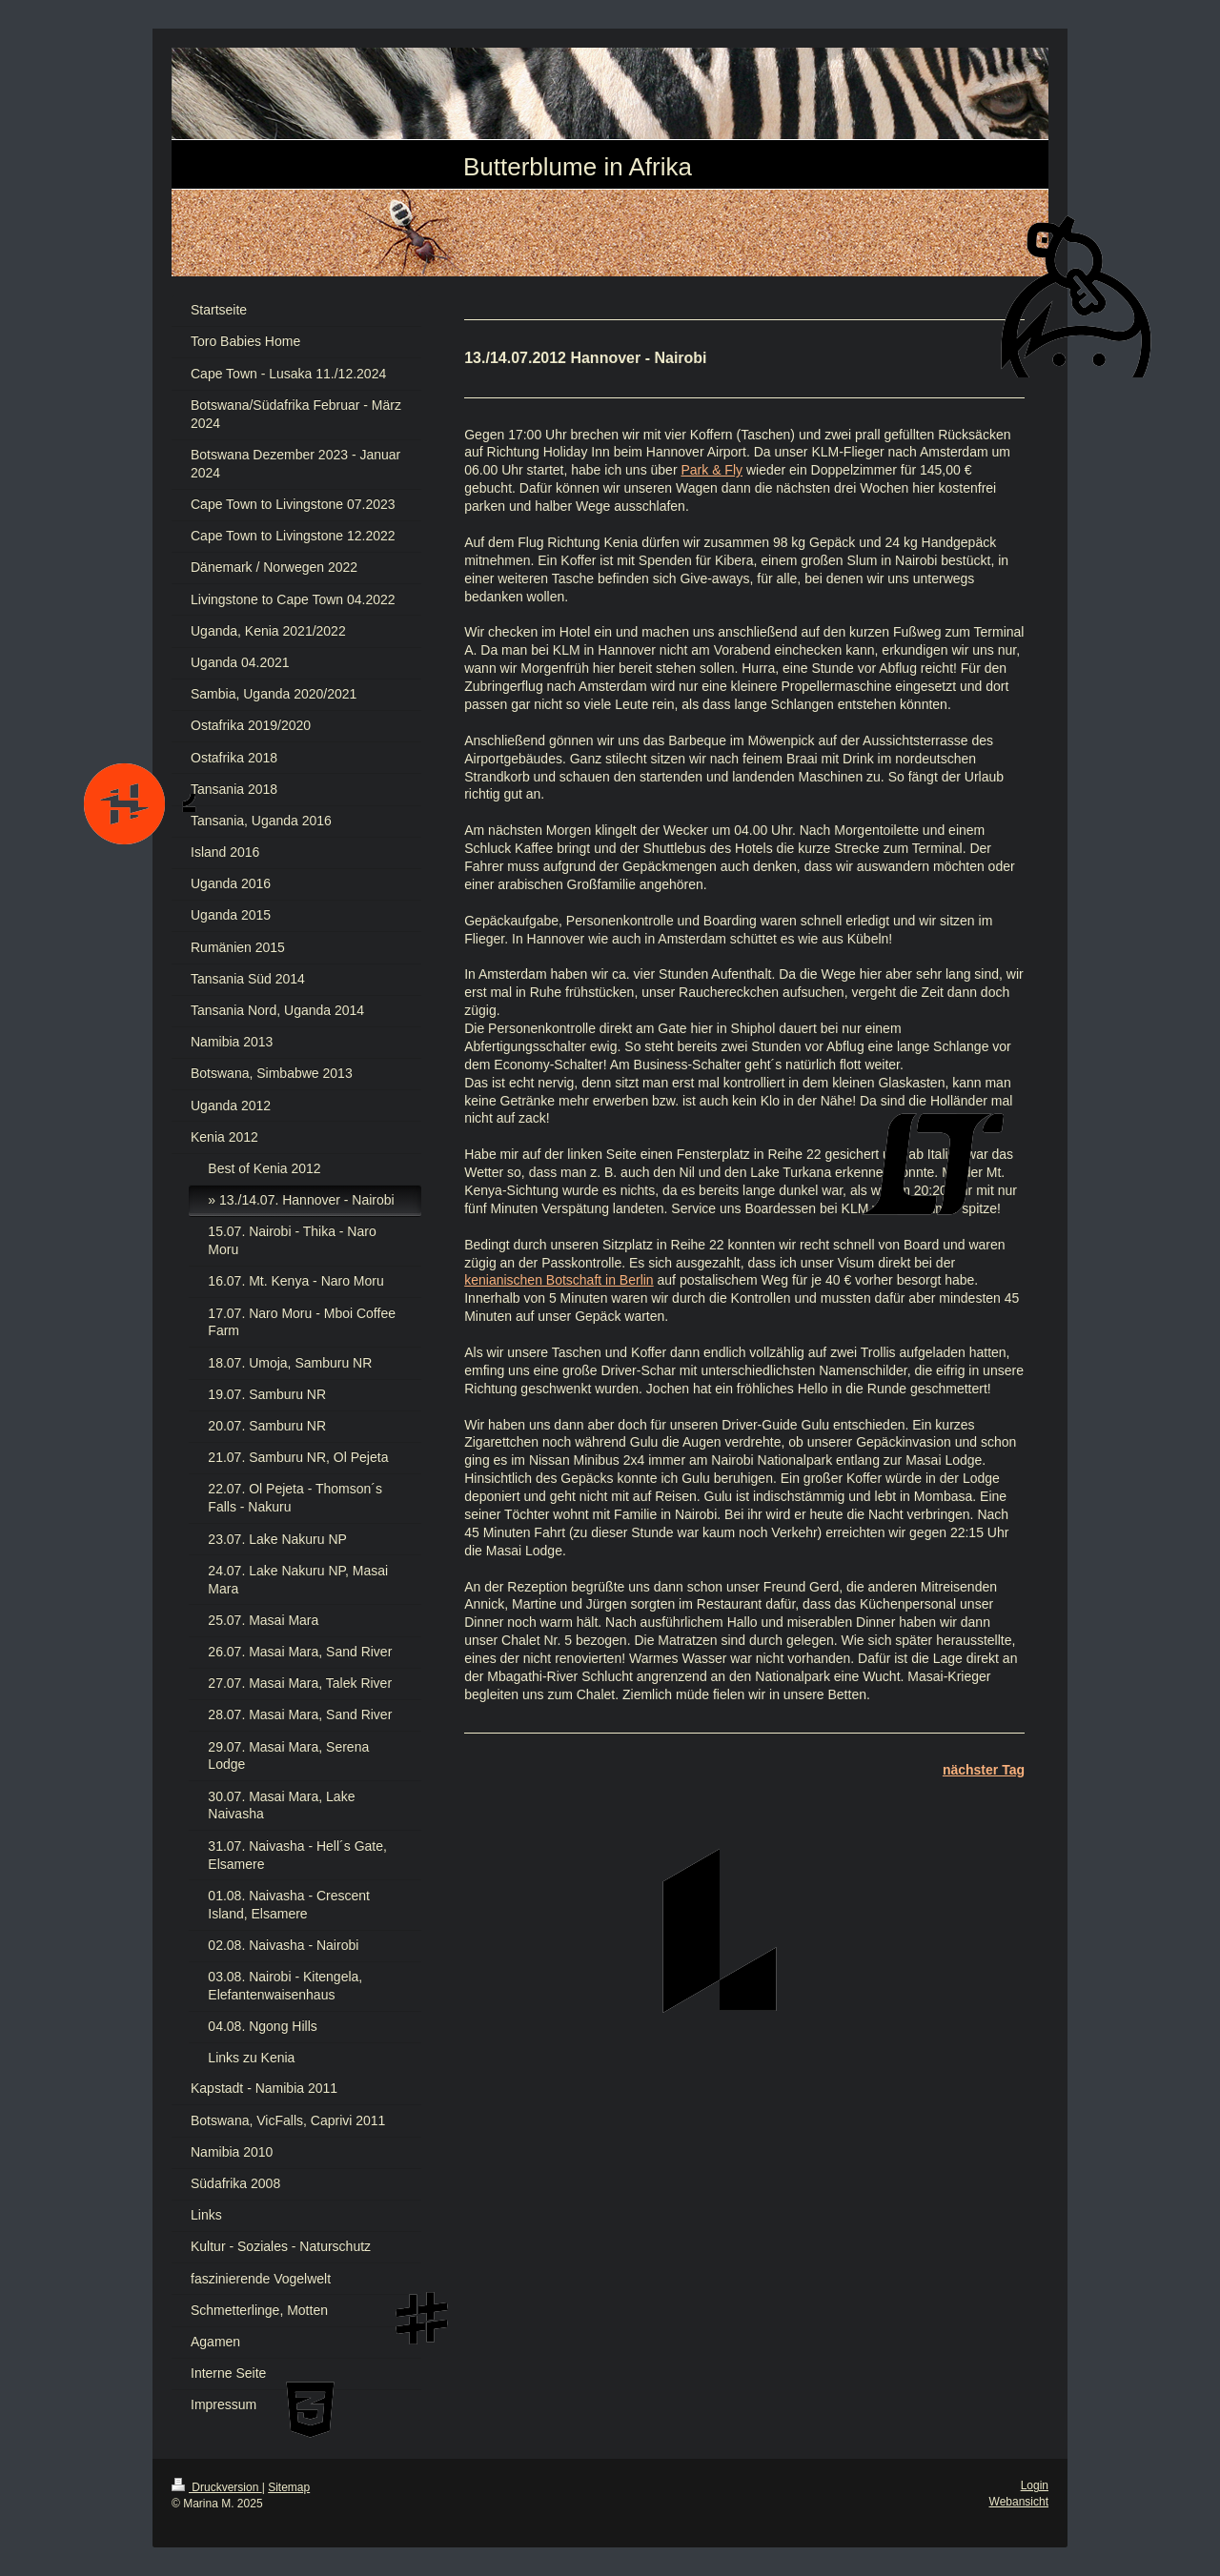  Describe the element at coordinates (124, 803) in the screenshot. I see `visit hackster.io hardware community` at that location.